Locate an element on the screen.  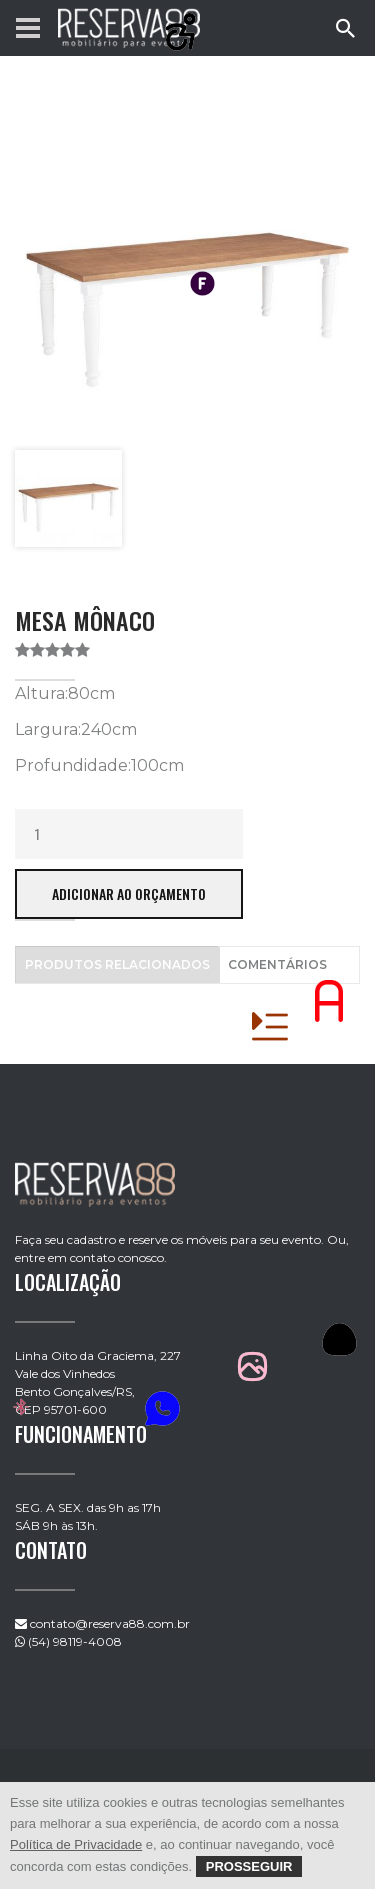
open WhatsApp messaging is located at coordinates (162, 1408).